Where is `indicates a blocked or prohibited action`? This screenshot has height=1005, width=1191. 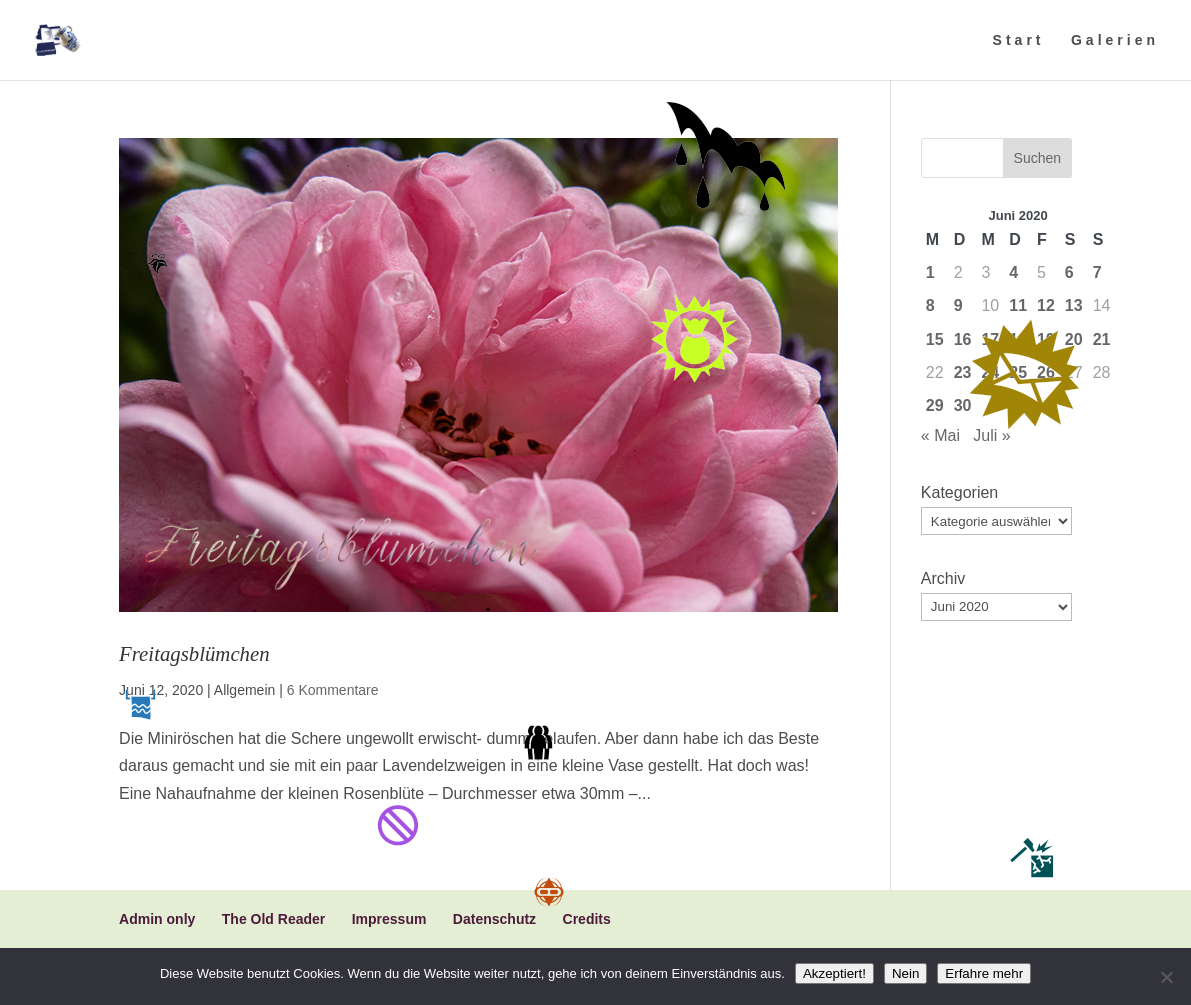
indicates a blocked or prohibited action is located at coordinates (398, 825).